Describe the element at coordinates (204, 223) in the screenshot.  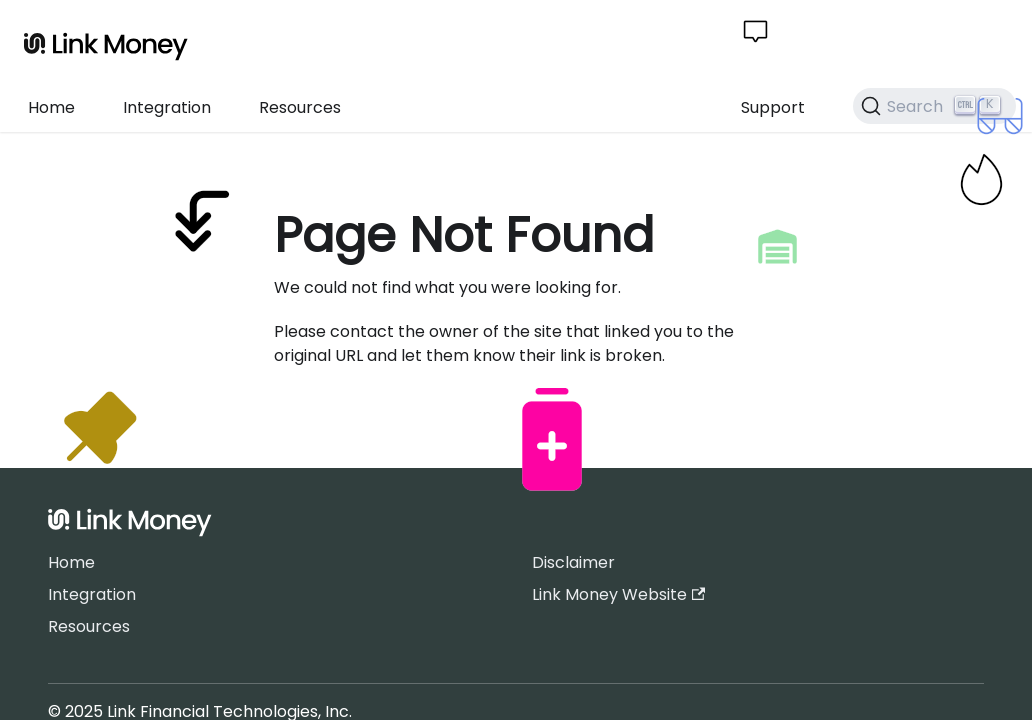
I see `go back and scroll down` at that location.